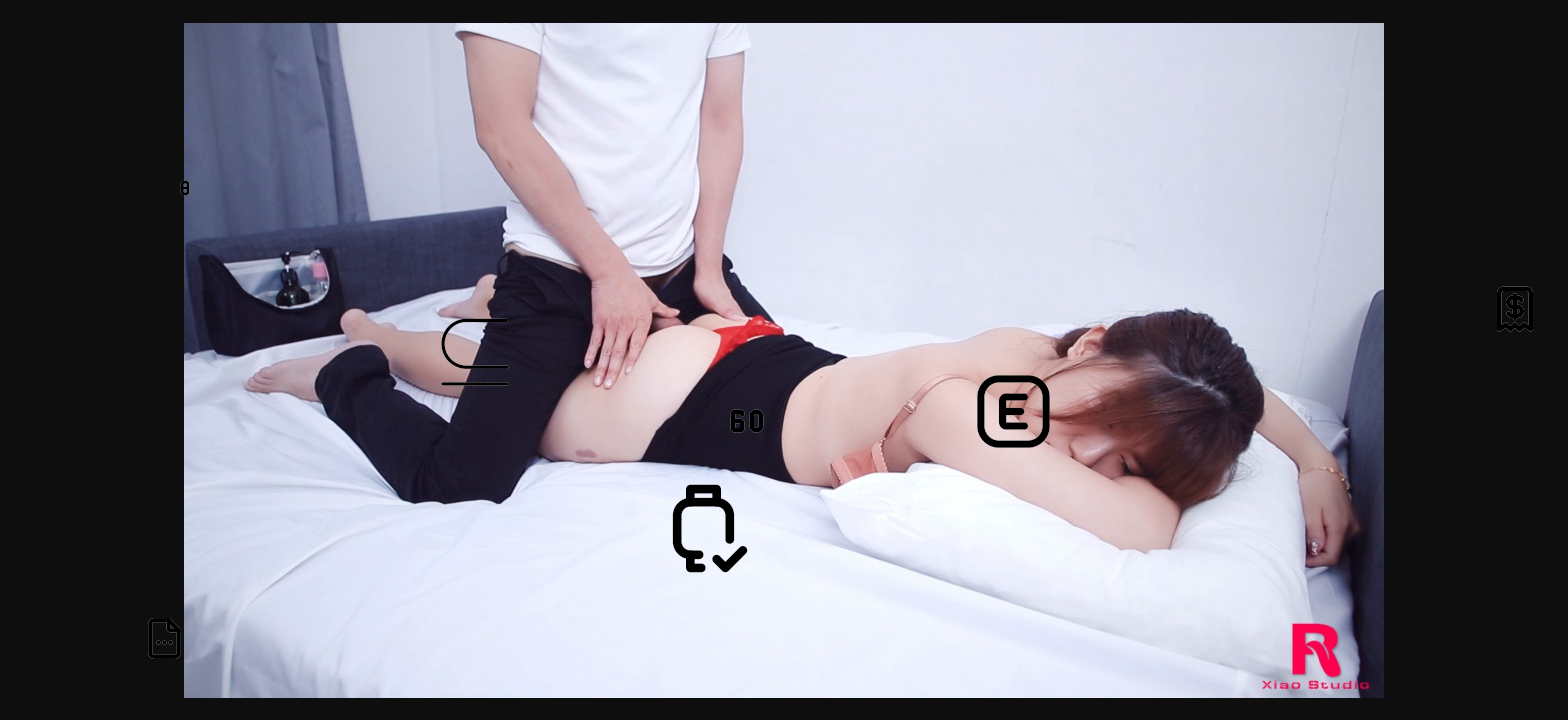 Image resolution: width=1568 pixels, height=720 pixels. I want to click on visit etsy store or marketplace, so click(1013, 411).